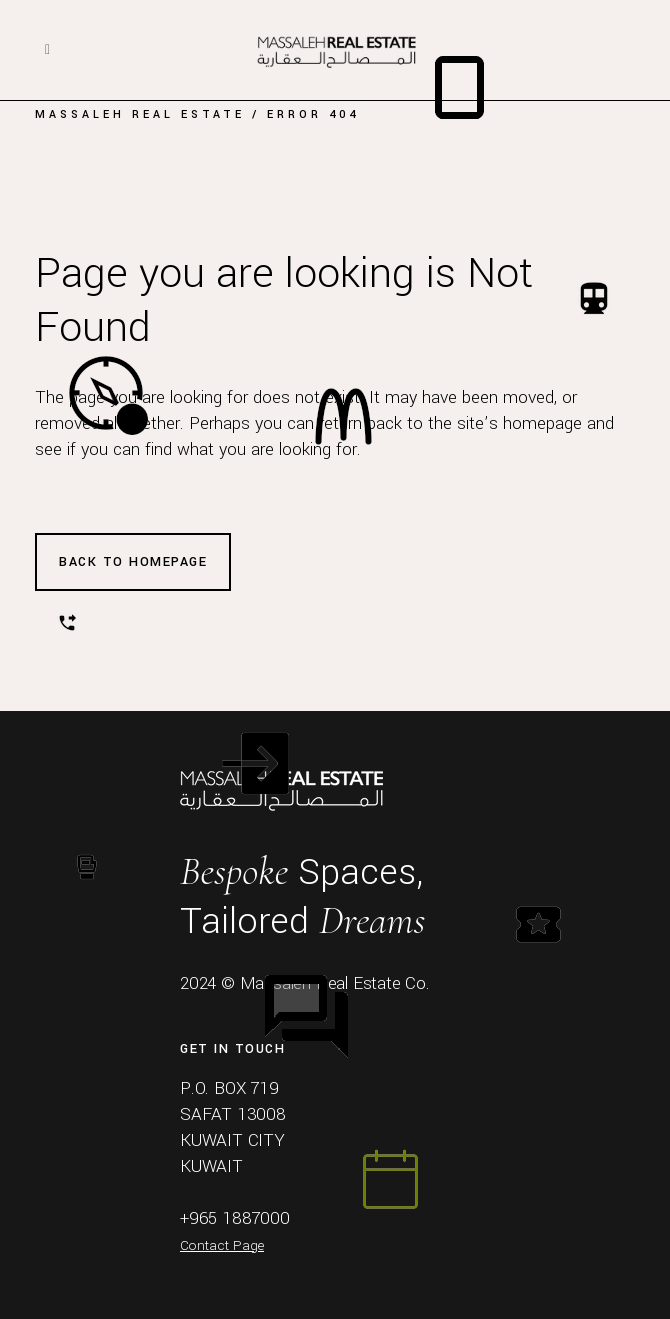  Describe the element at coordinates (594, 299) in the screenshot. I see `get public transit directions` at that location.